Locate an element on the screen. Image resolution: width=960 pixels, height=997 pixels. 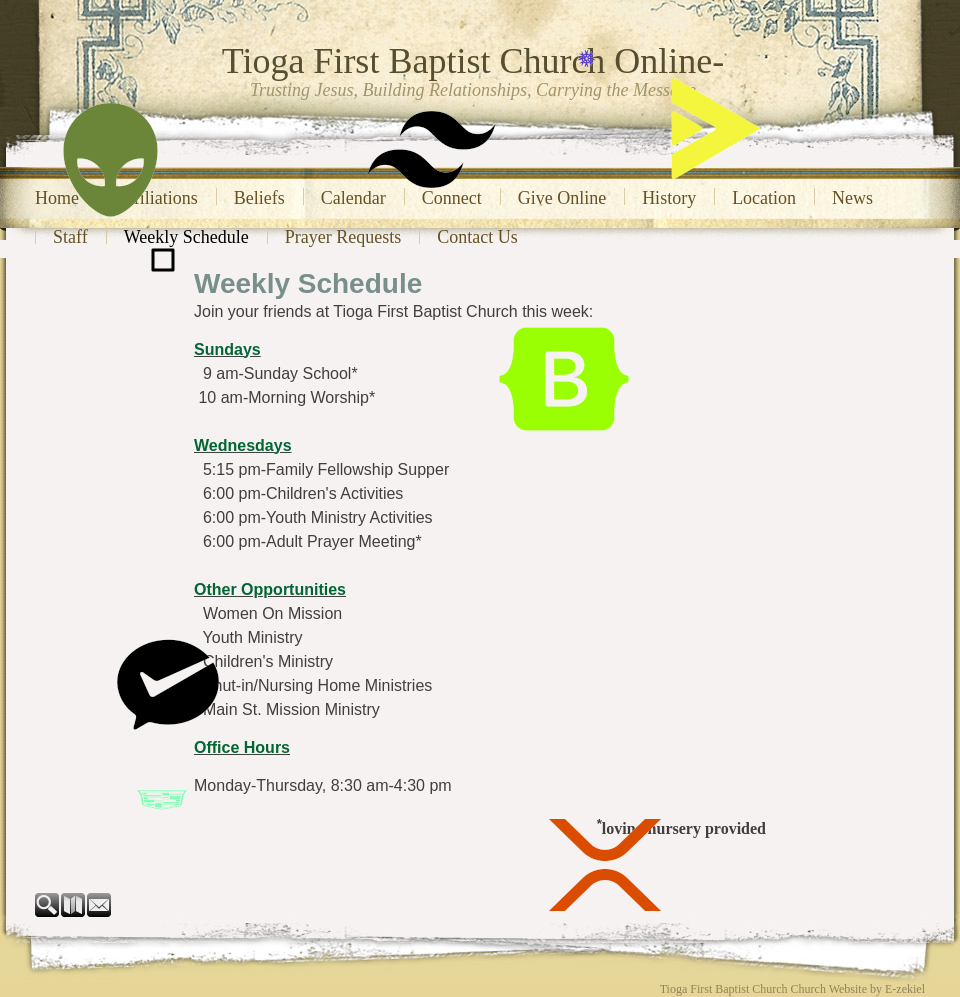
pay with wechat pay is located at coordinates (168, 683).